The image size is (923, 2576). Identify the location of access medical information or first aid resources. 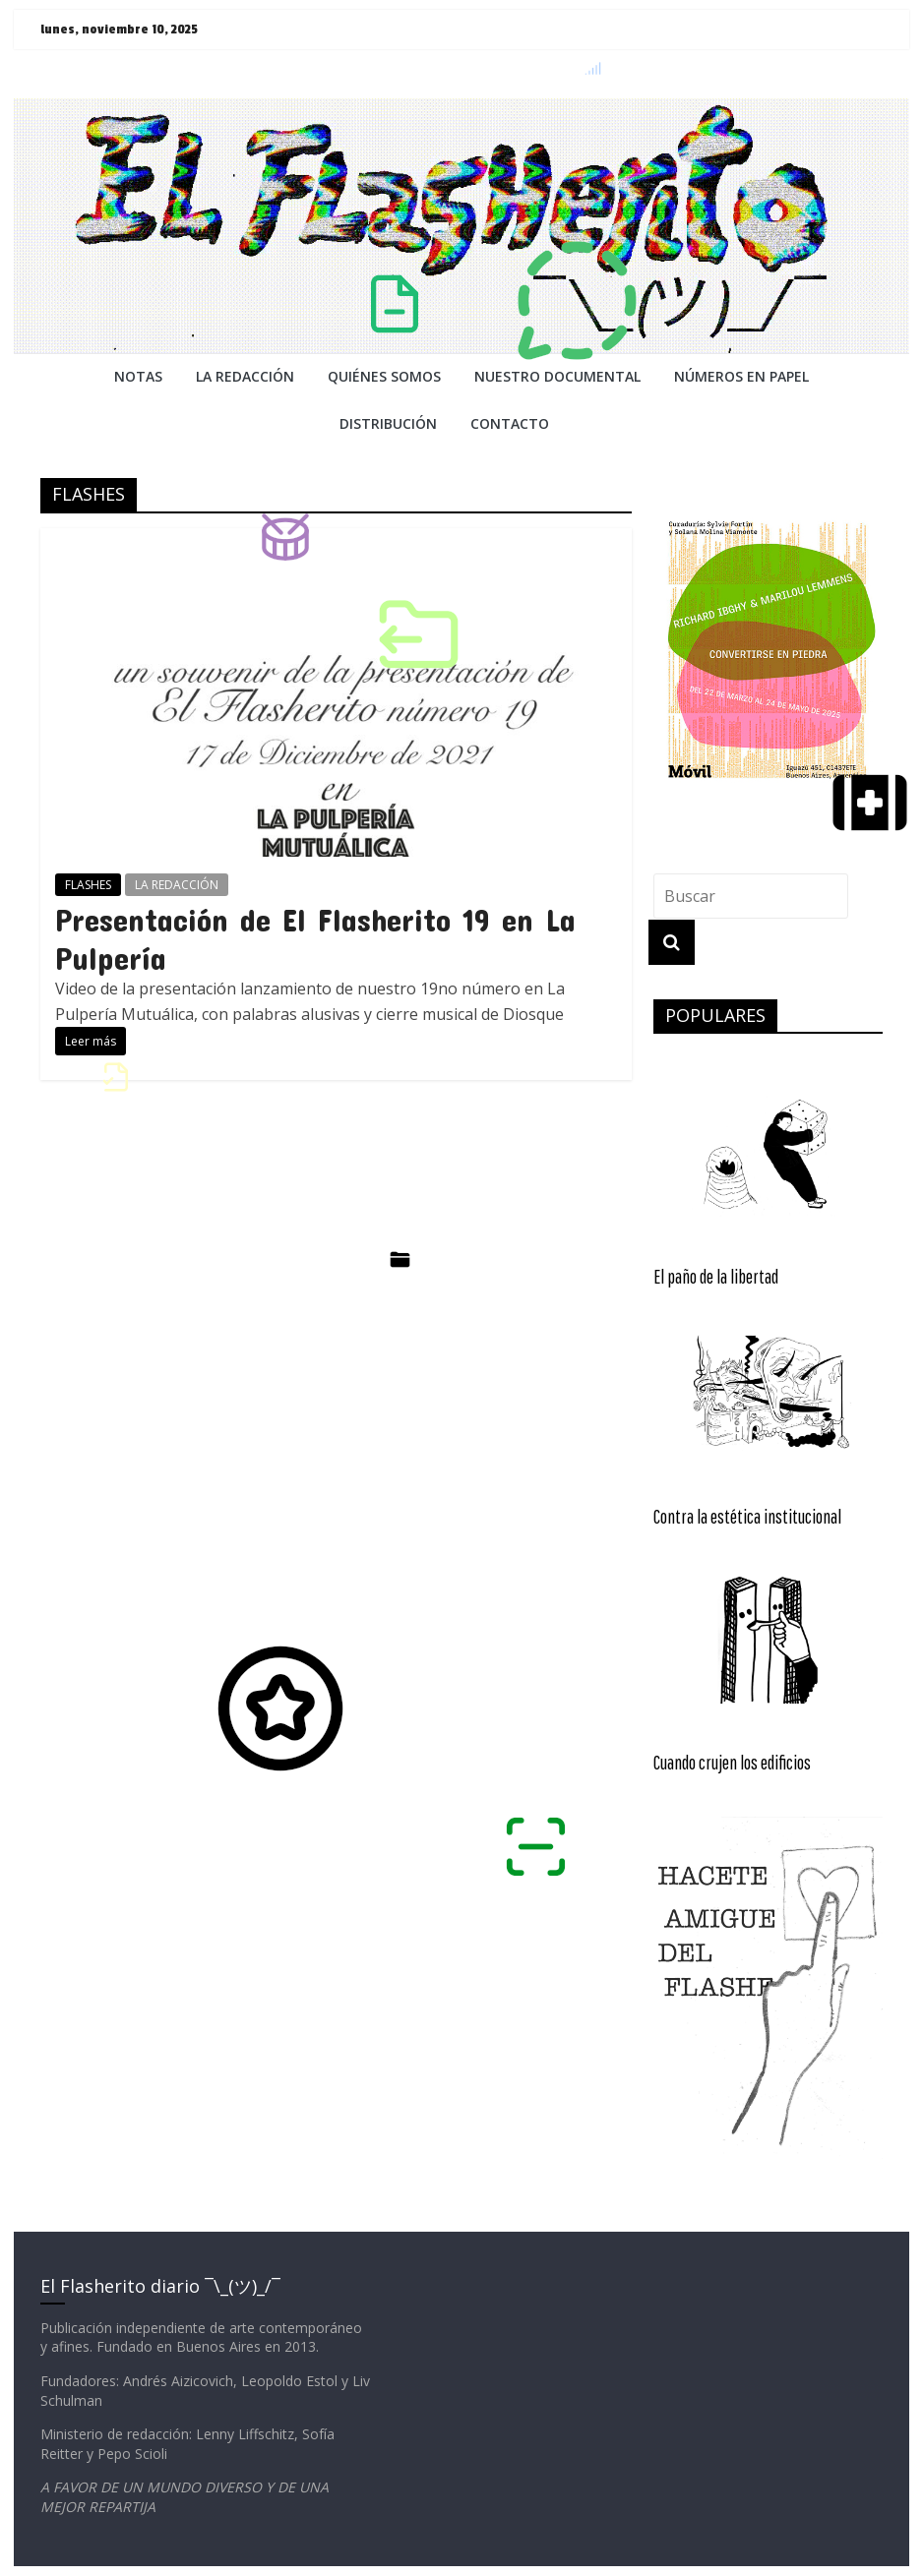
(870, 803).